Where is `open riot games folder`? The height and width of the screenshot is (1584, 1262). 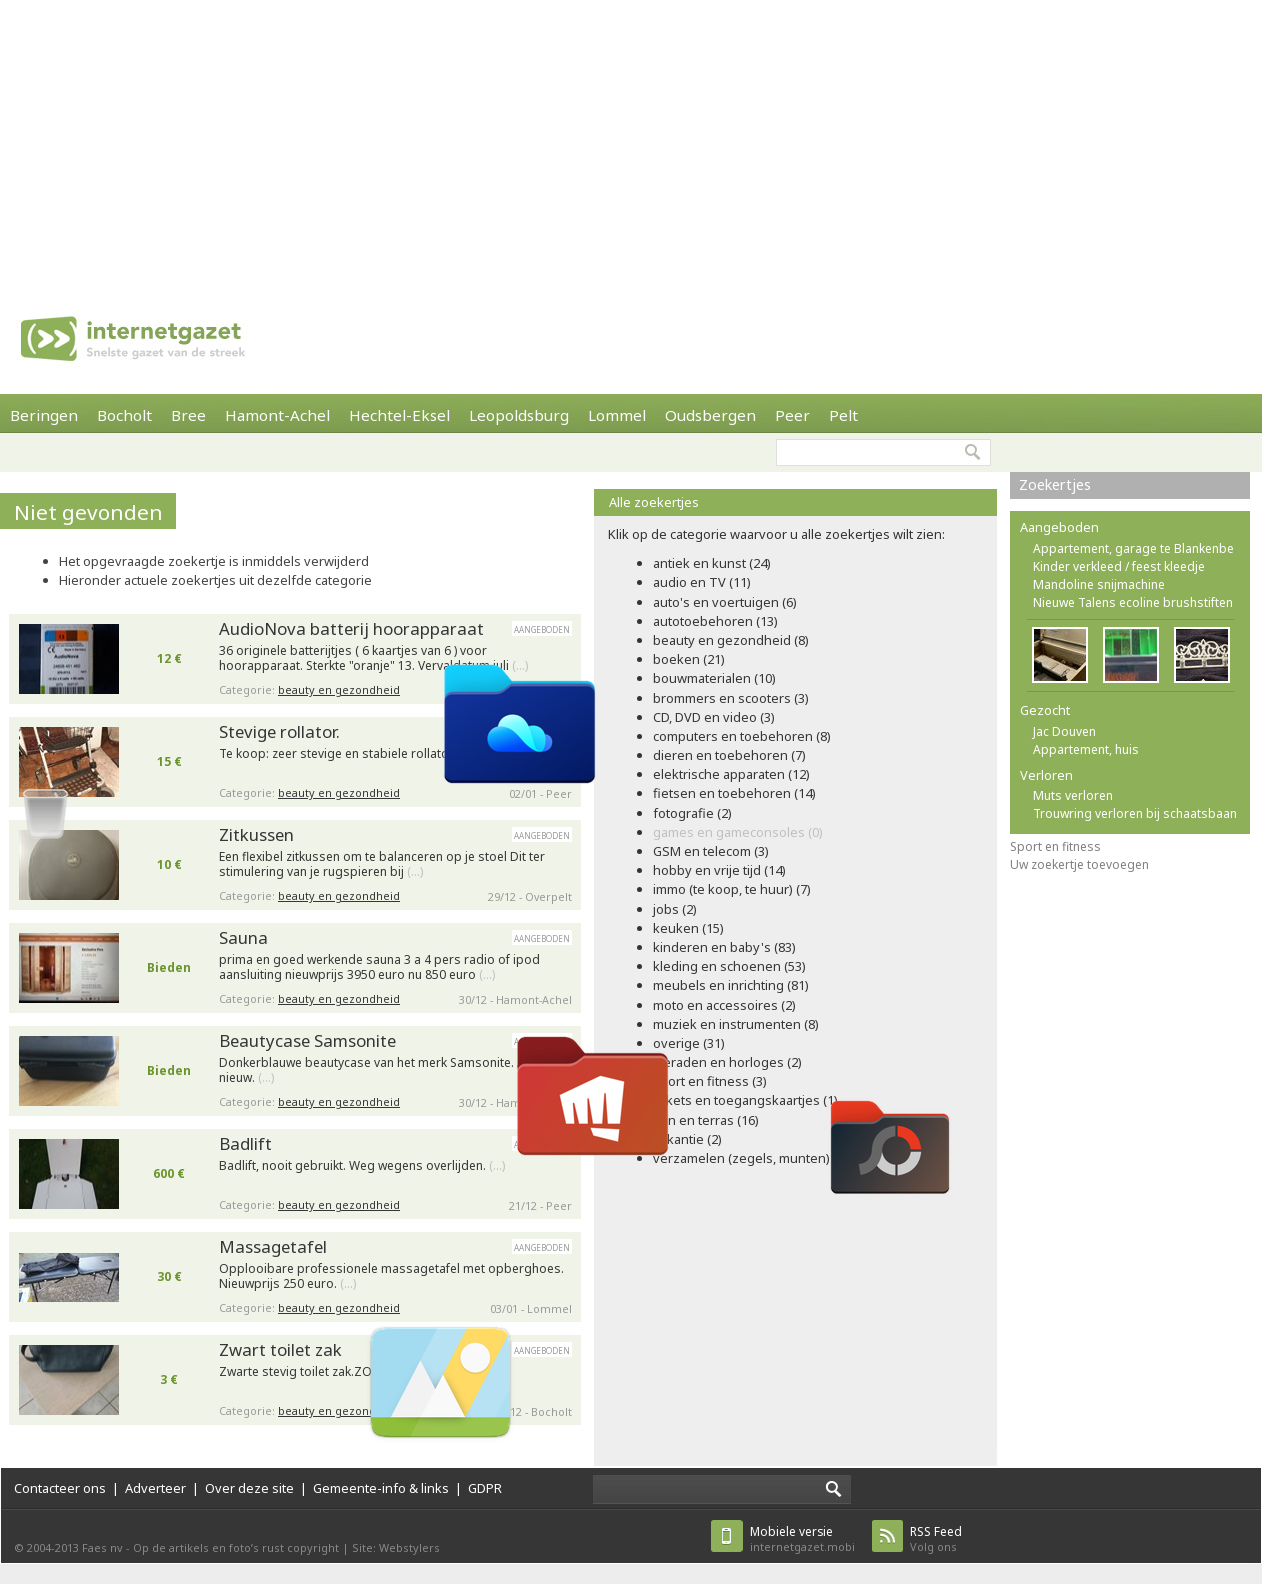 open riot games folder is located at coordinates (592, 1100).